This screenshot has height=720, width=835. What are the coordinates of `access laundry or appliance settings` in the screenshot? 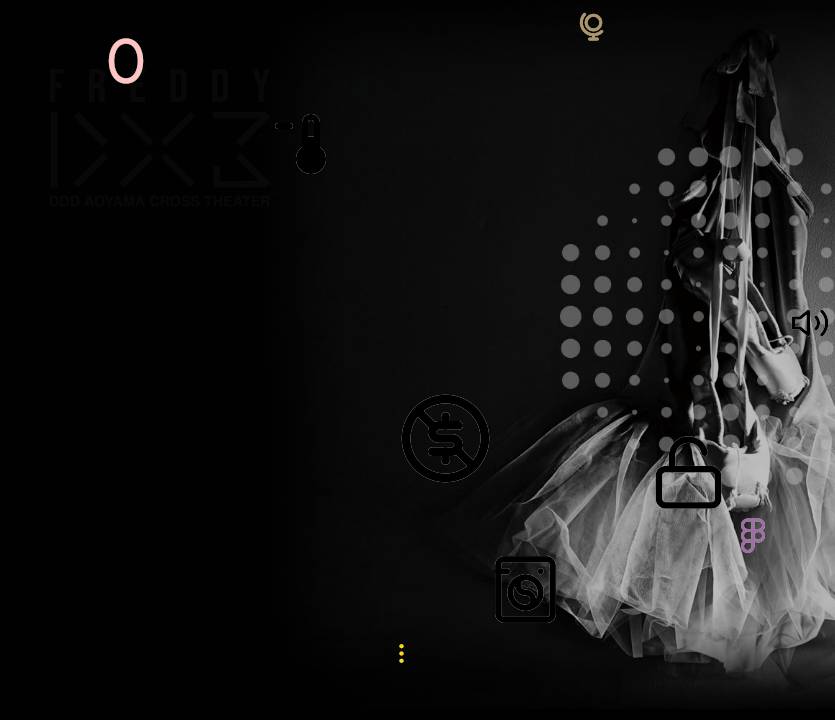 It's located at (525, 589).